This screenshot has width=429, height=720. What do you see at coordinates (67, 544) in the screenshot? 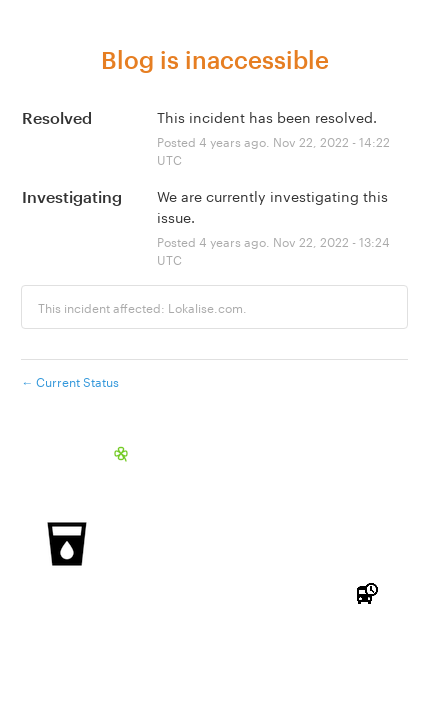
I see `find nearby drink or beverage locations` at bounding box center [67, 544].